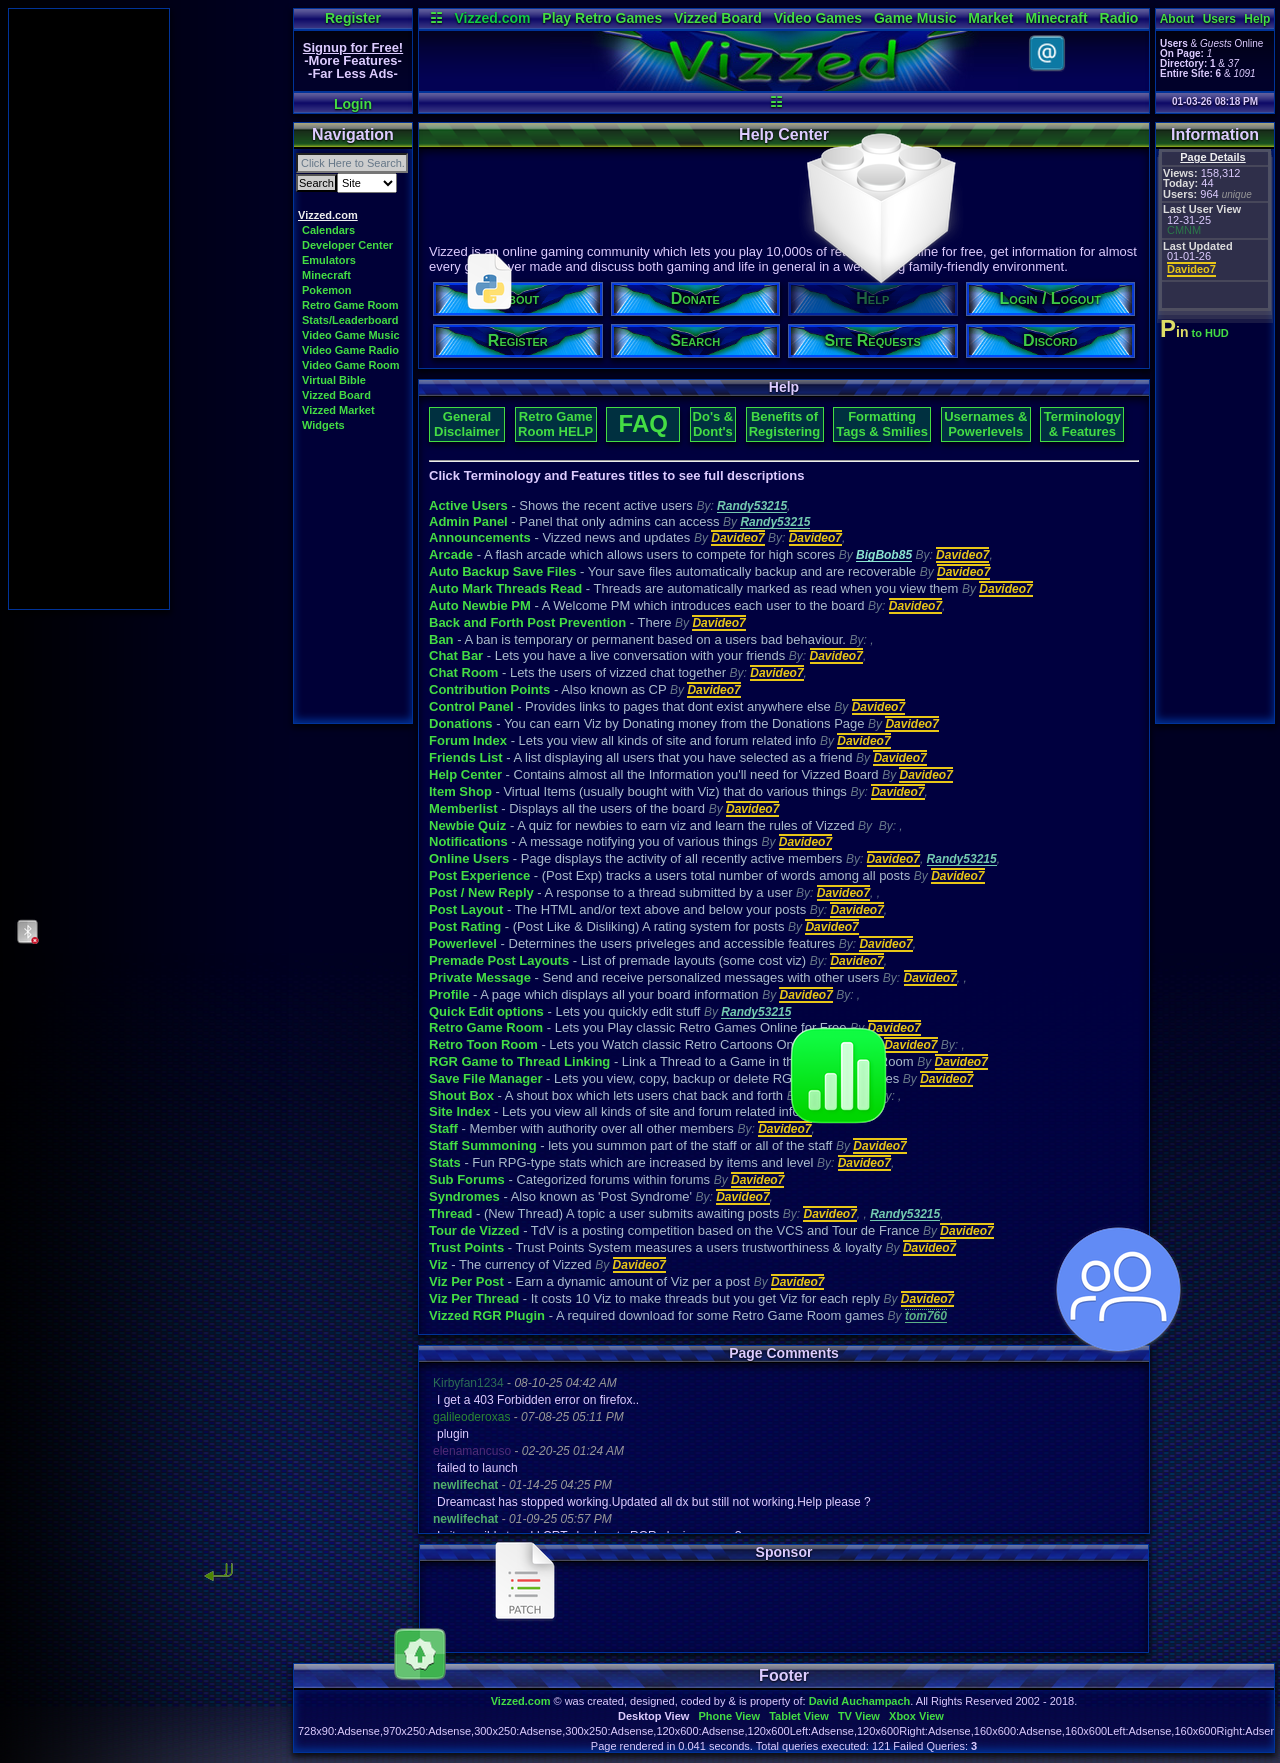  Describe the element at coordinates (420, 1654) in the screenshot. I see `check for operating system updates` at that location.